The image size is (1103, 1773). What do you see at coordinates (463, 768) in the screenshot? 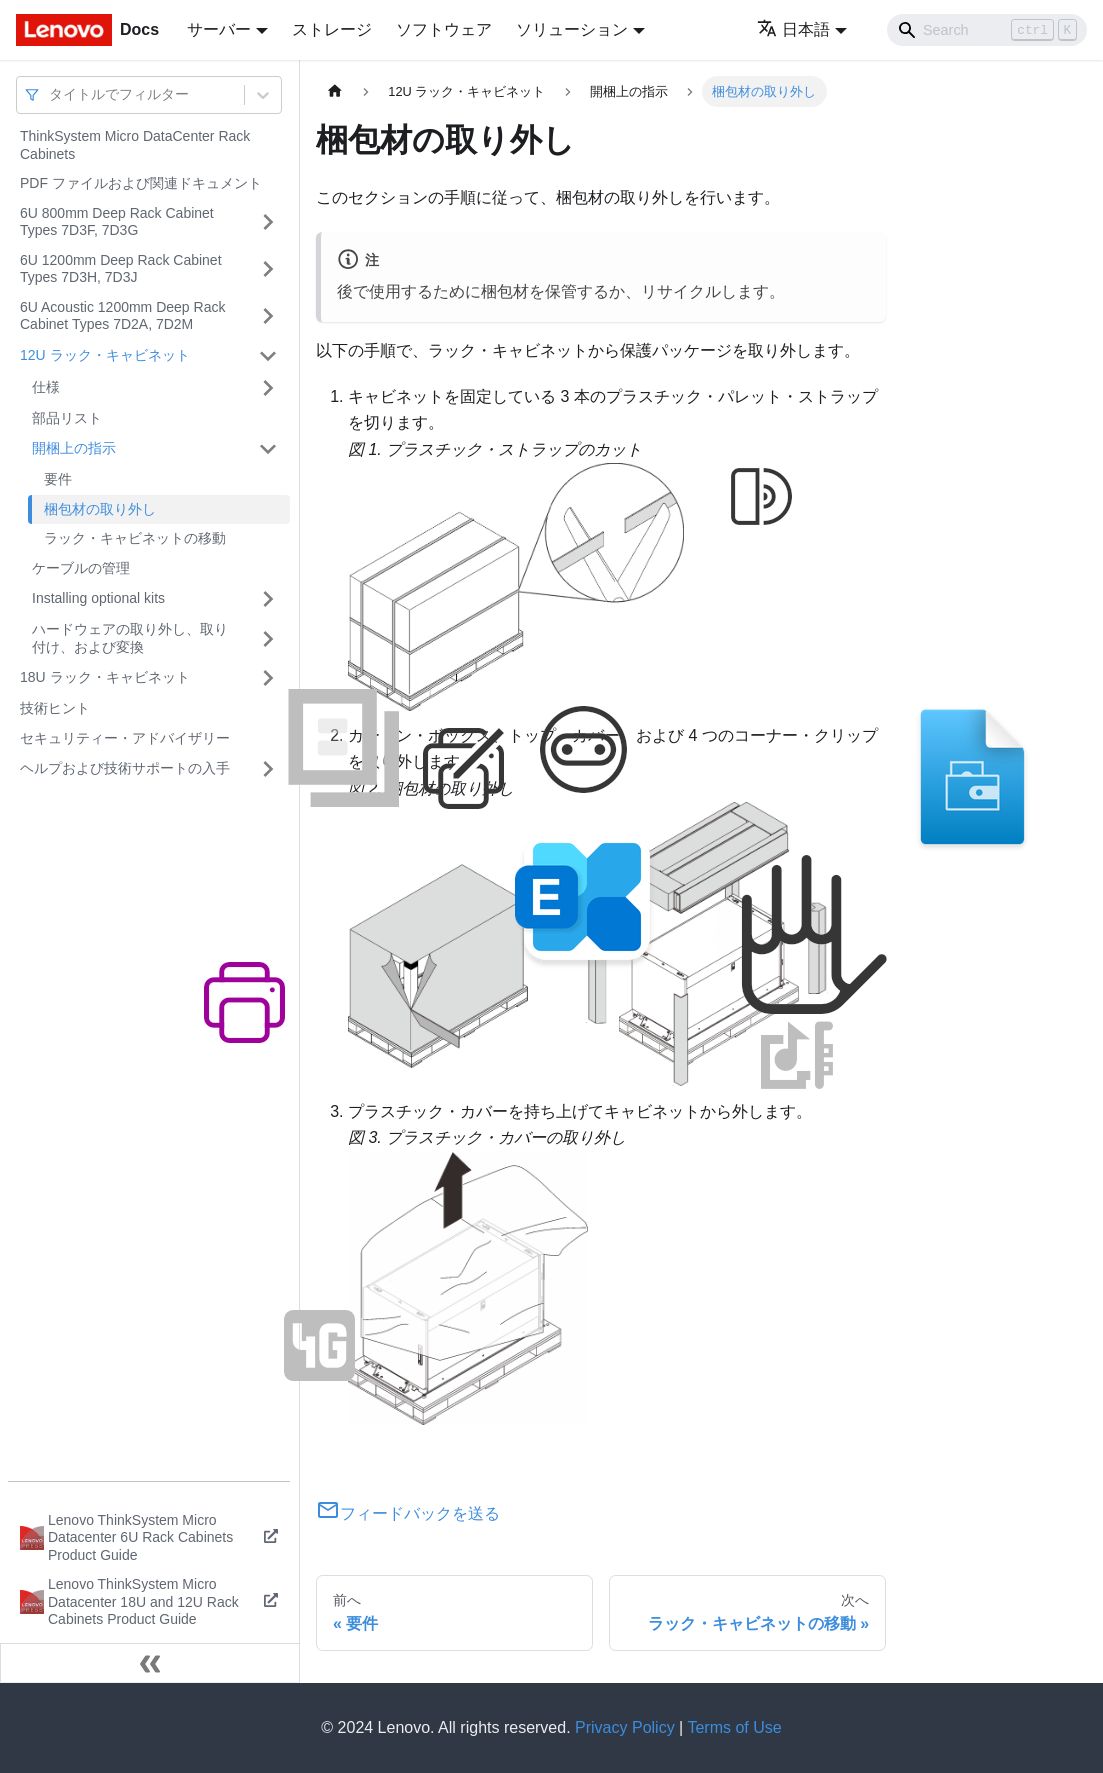
I see `open print editor application` at bounding box center [463, 768].